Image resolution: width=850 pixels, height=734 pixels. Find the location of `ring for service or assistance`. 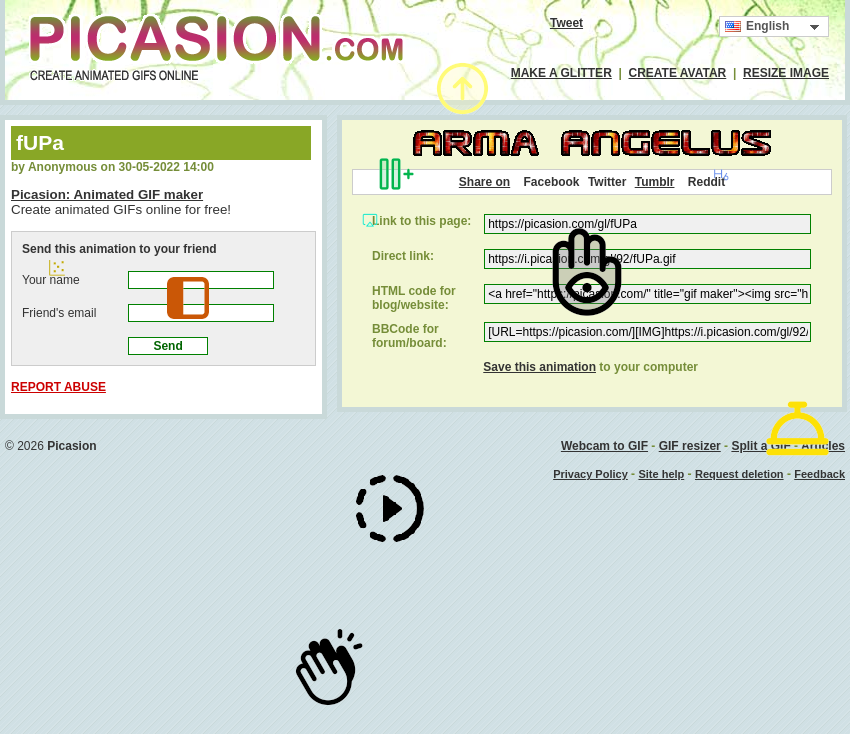

ring for service or assistance is located at coordinates (797, 430).